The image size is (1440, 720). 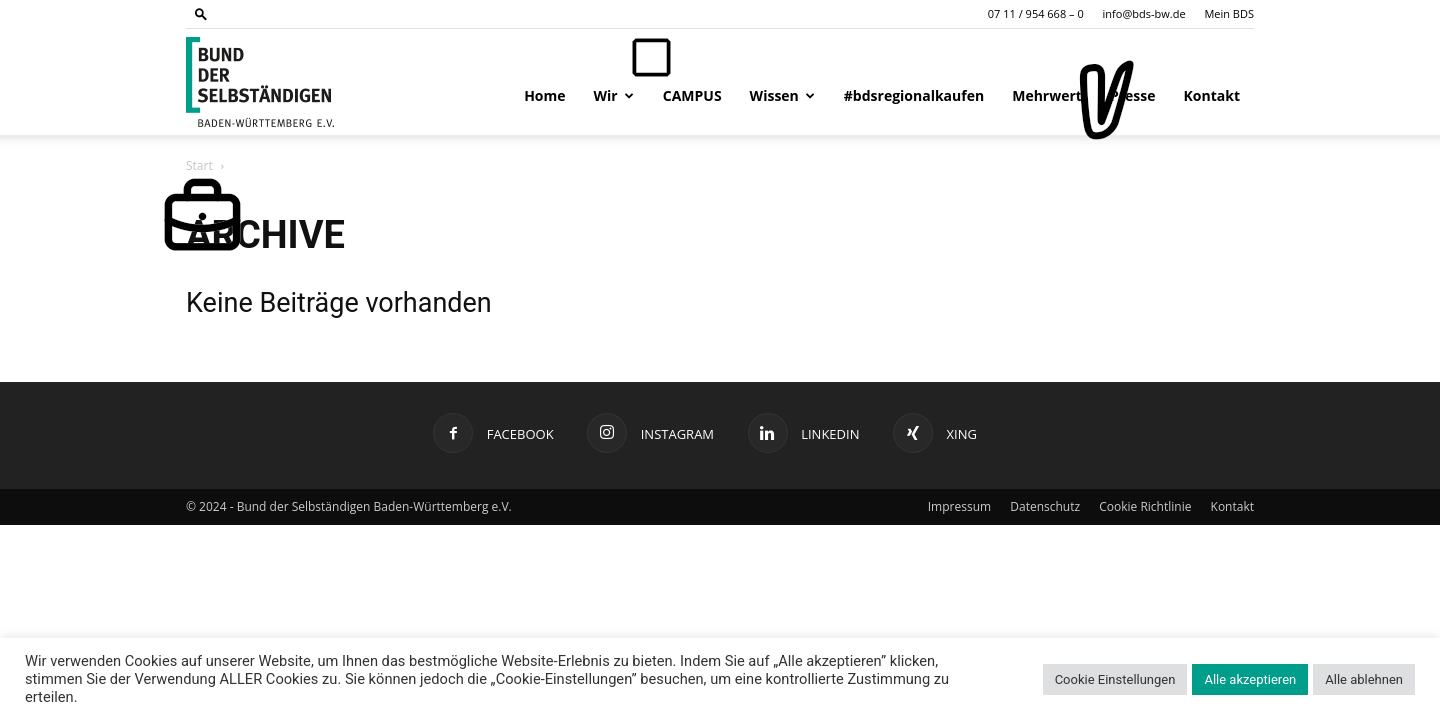 What do you see at coordinates (202, 216) in the screenshot?
I see `access work or business-related content` at bounding box center [202, 216].